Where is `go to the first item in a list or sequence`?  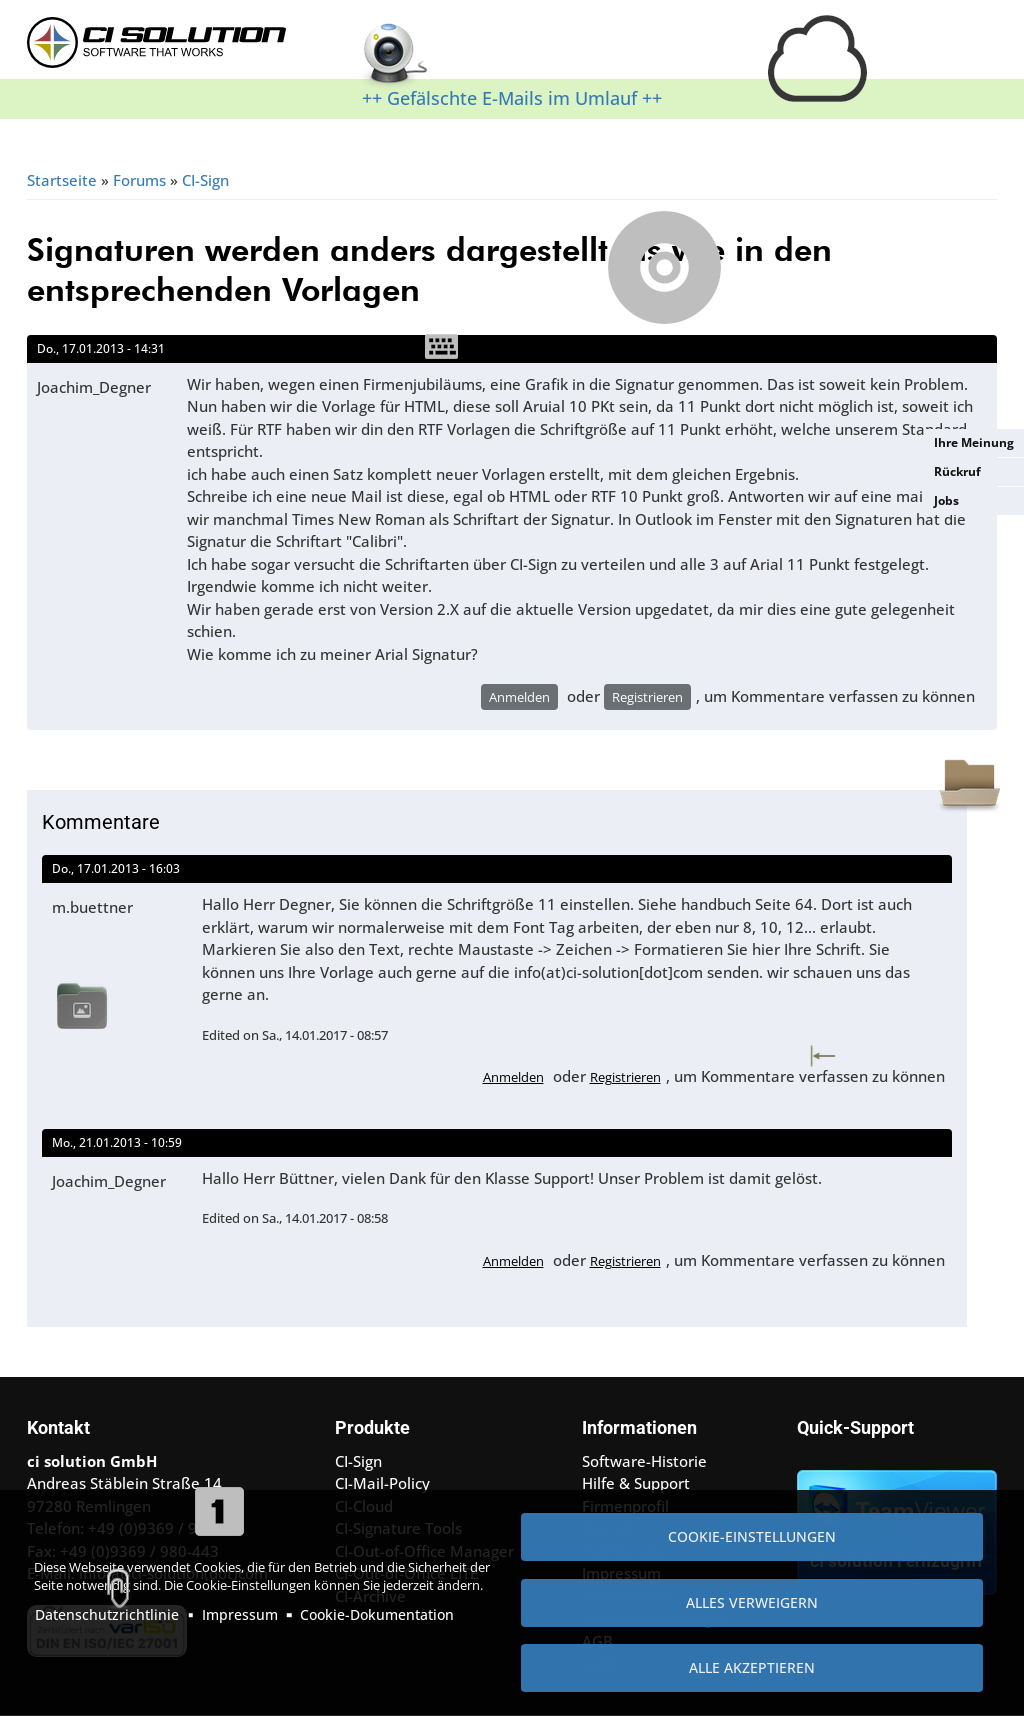
go to the first item in a list or sequence is located at coordinates (823, 1056).